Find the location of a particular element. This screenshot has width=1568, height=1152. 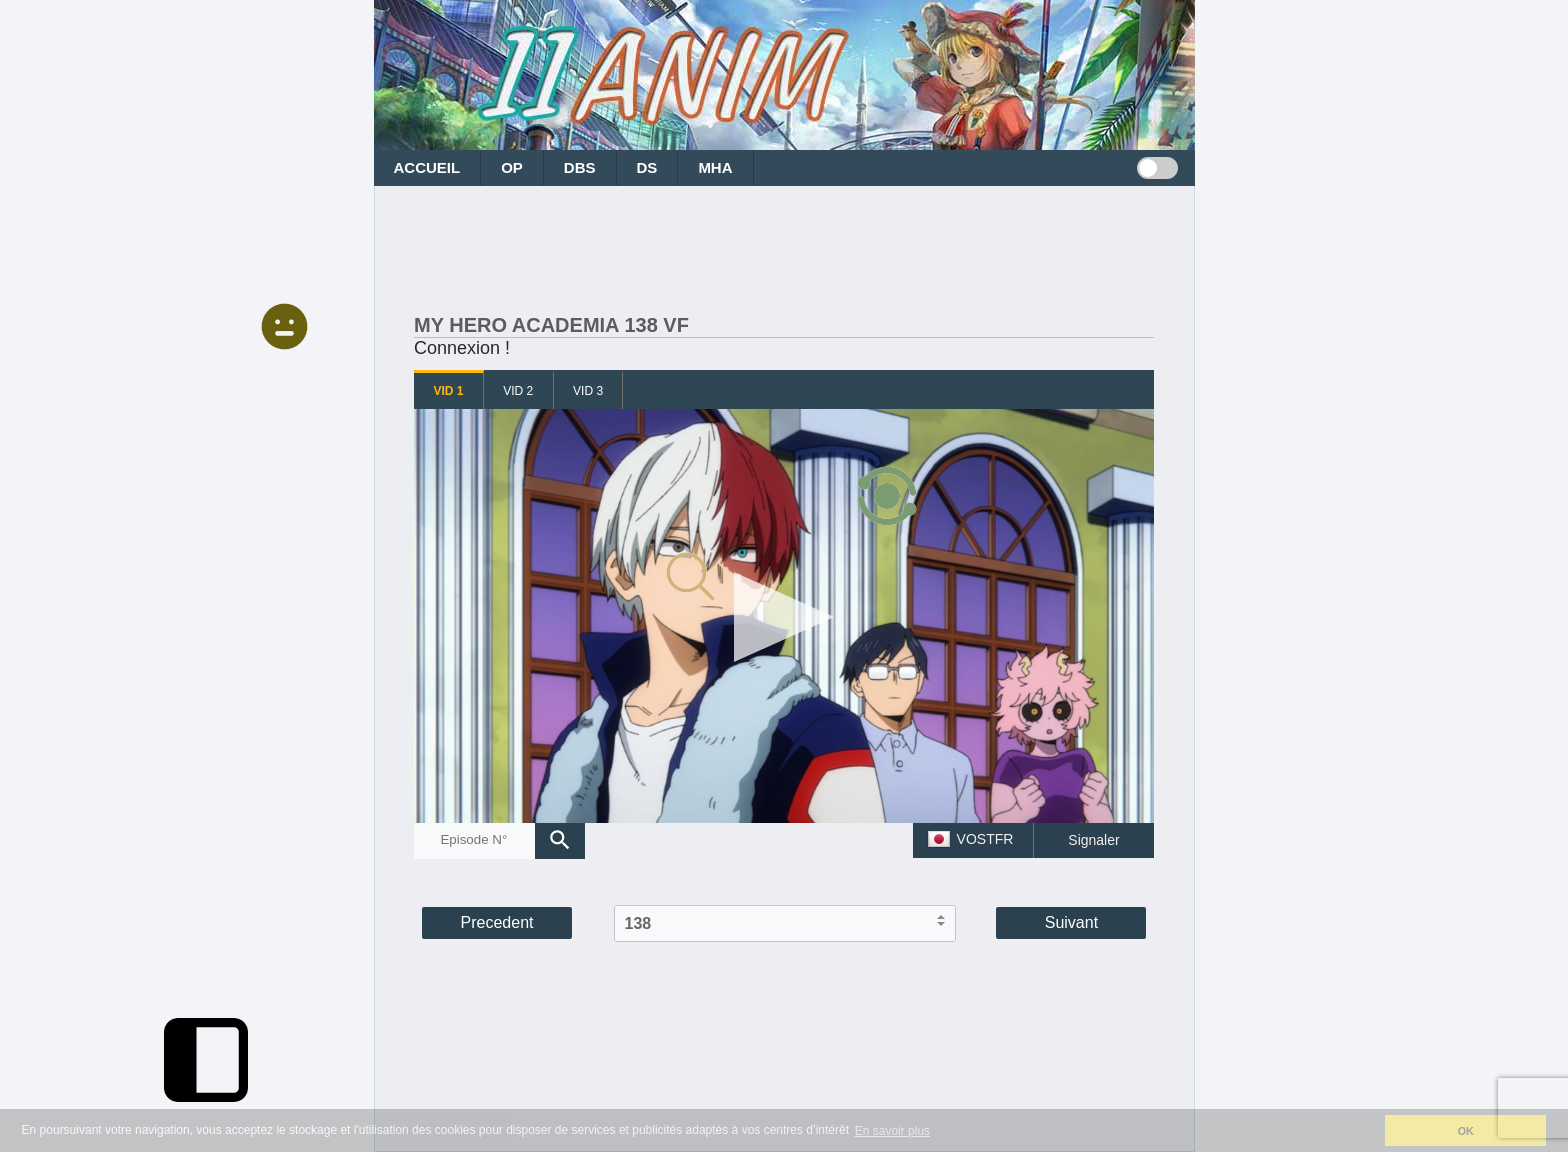

toggle sidebar panel visibility is located at coordinates (206, 1060).